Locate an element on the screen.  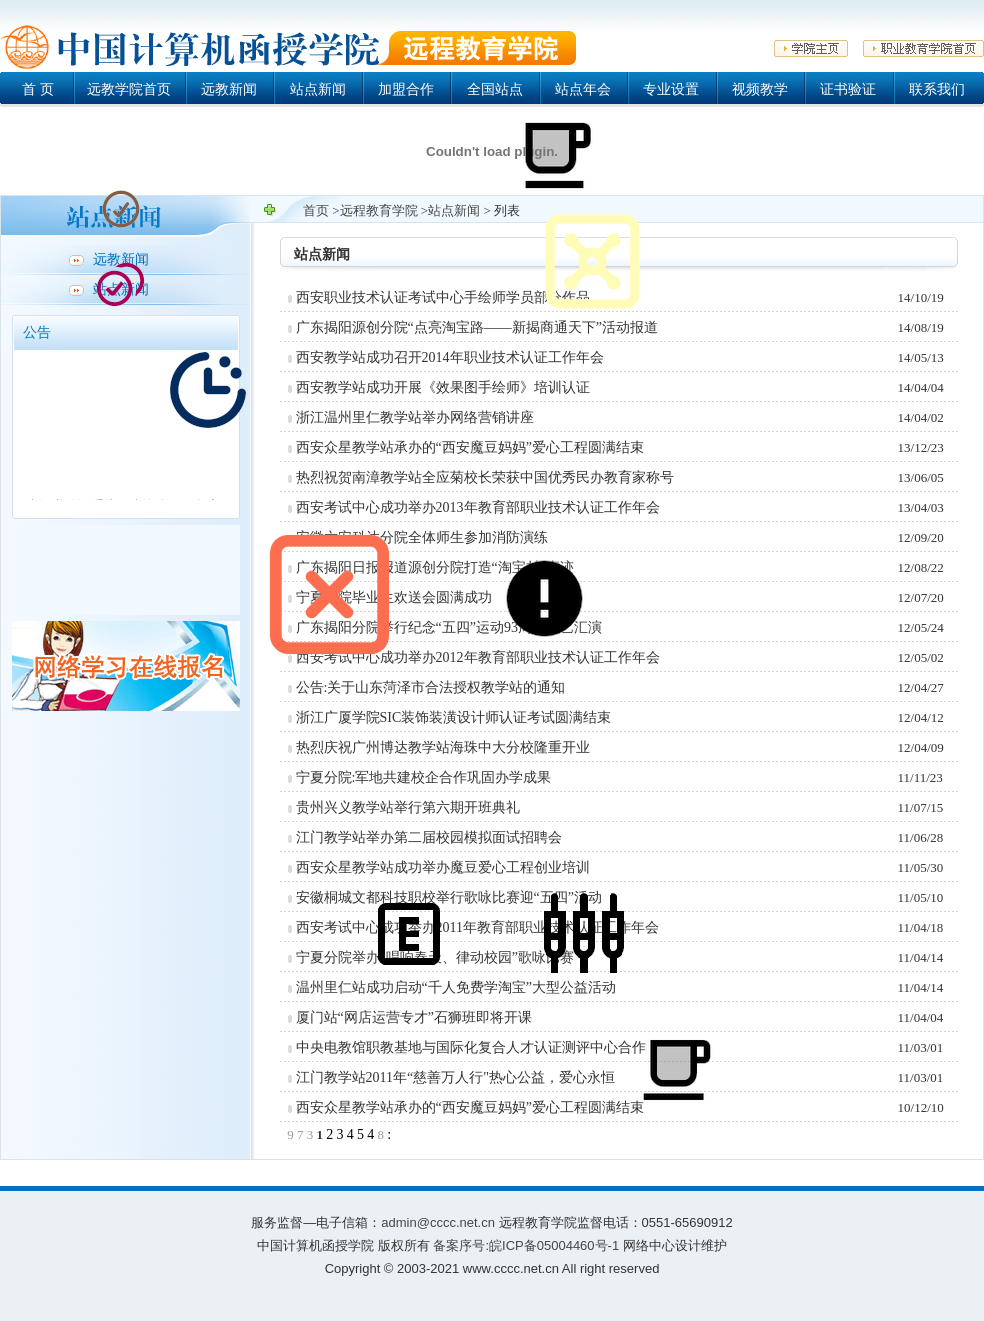
indicates an error or problem has occurred is located at coordinates (544, 598).